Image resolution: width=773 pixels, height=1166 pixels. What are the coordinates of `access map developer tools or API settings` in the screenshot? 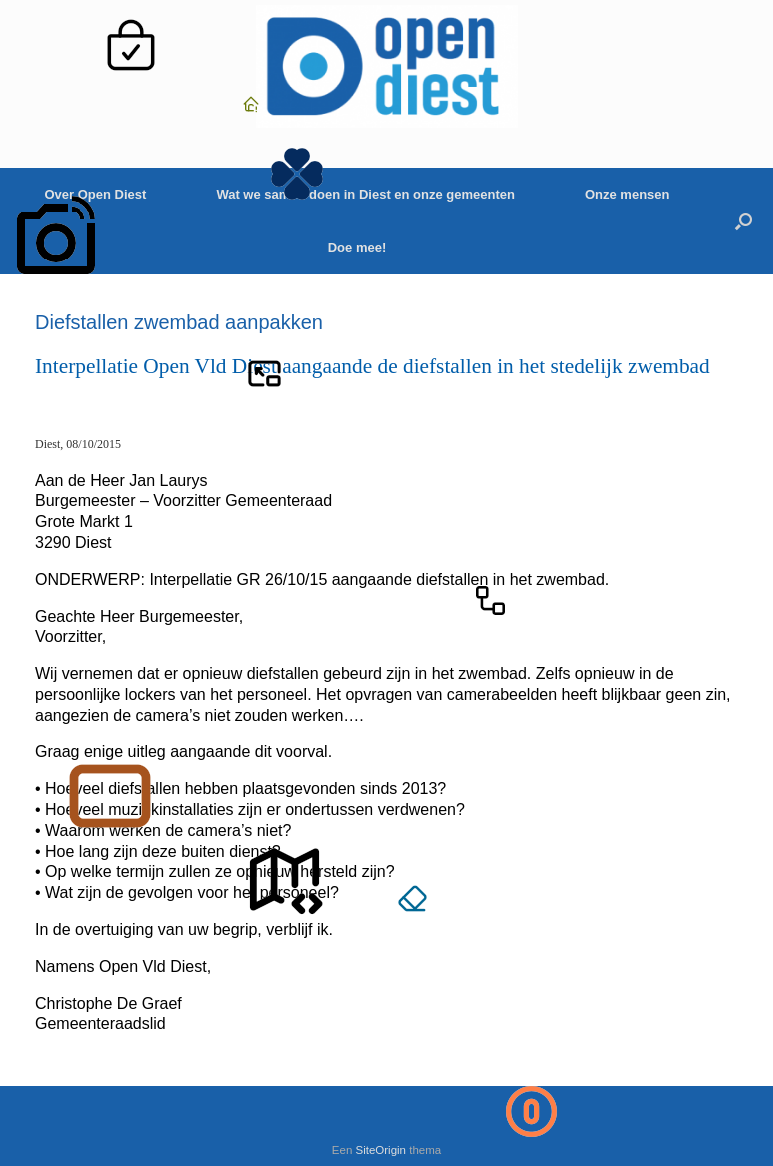 It's located at (284, 879).